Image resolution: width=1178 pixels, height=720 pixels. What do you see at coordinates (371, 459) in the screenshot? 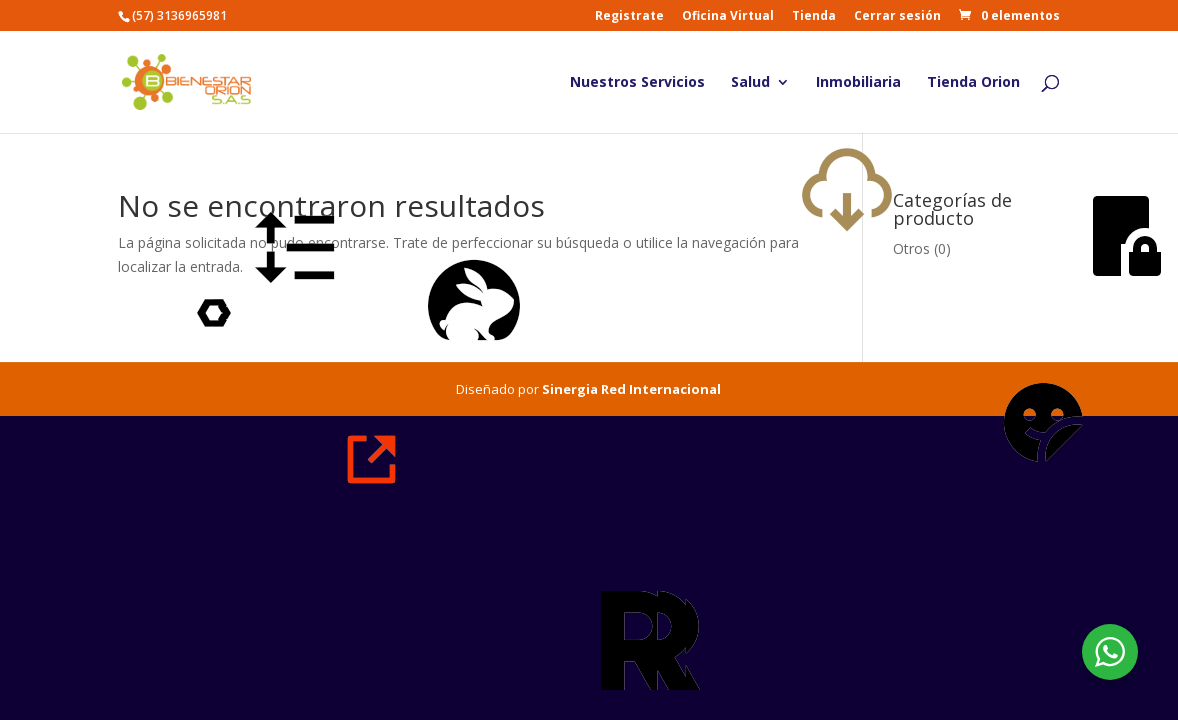
I see `open link in a new window or tab` at bounding box center [371, 459].